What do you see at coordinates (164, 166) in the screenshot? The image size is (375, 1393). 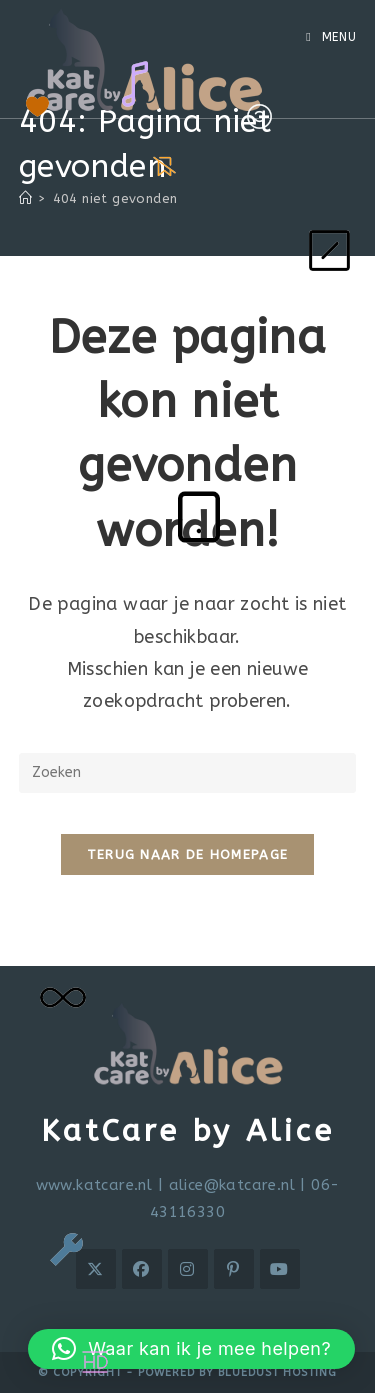 I see `remove bookmark from saved items` at bounding box center [164, 166].